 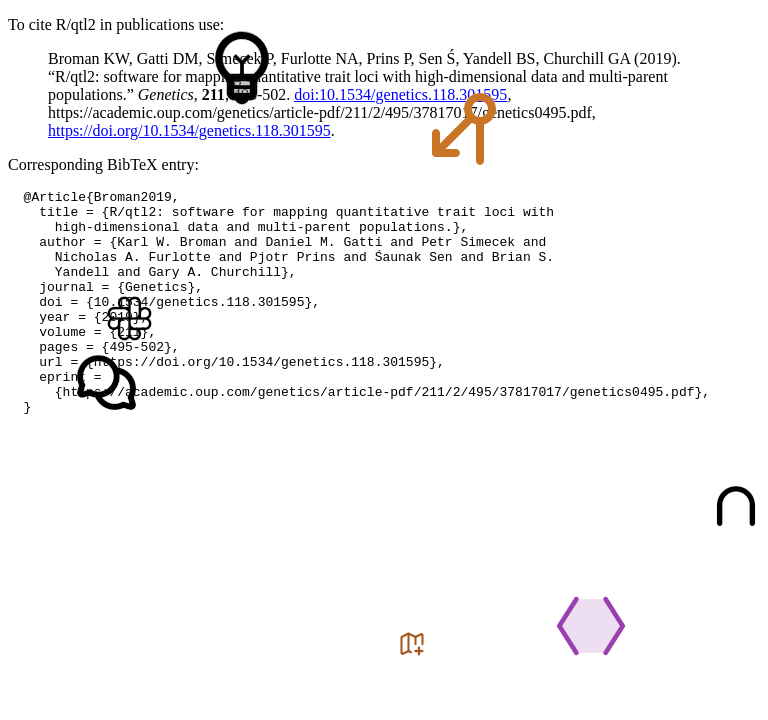 I want to click on open chat or messaging, so click(x=106, y=382).